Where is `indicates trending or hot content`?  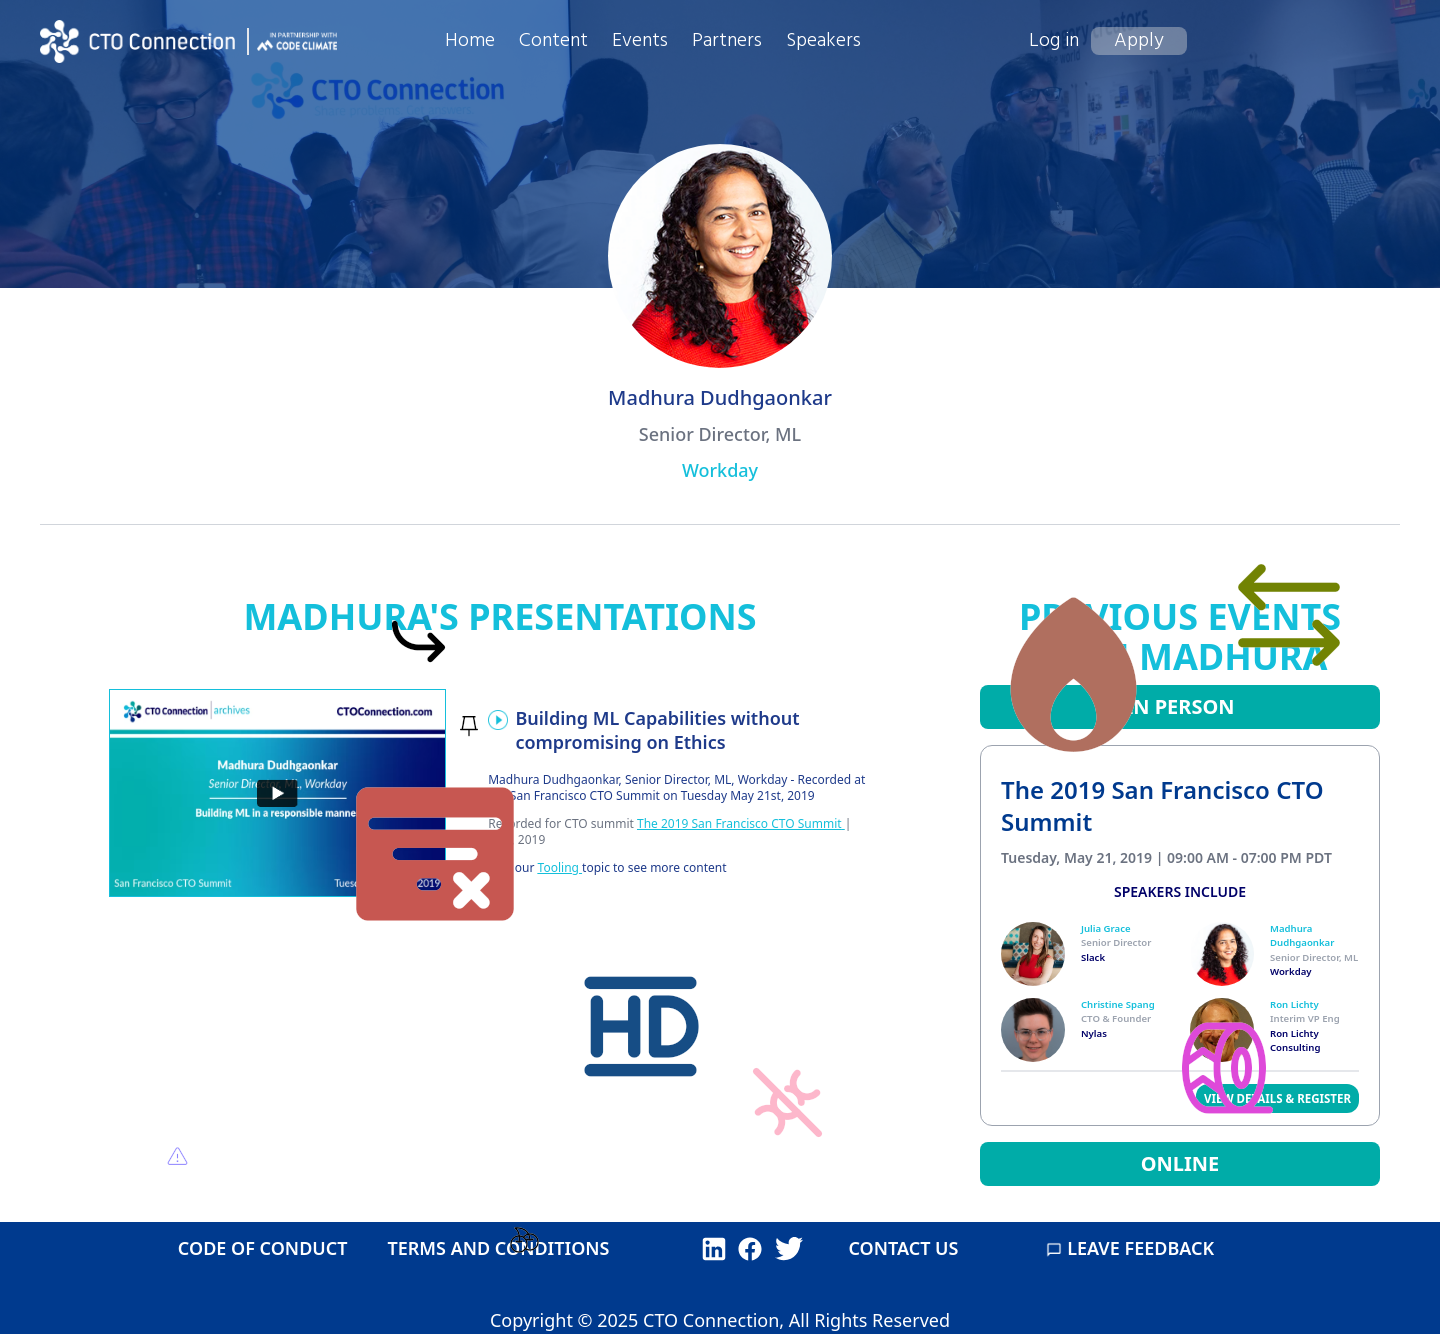 indicates trending or hot content is located at coordinates (1073, 677).